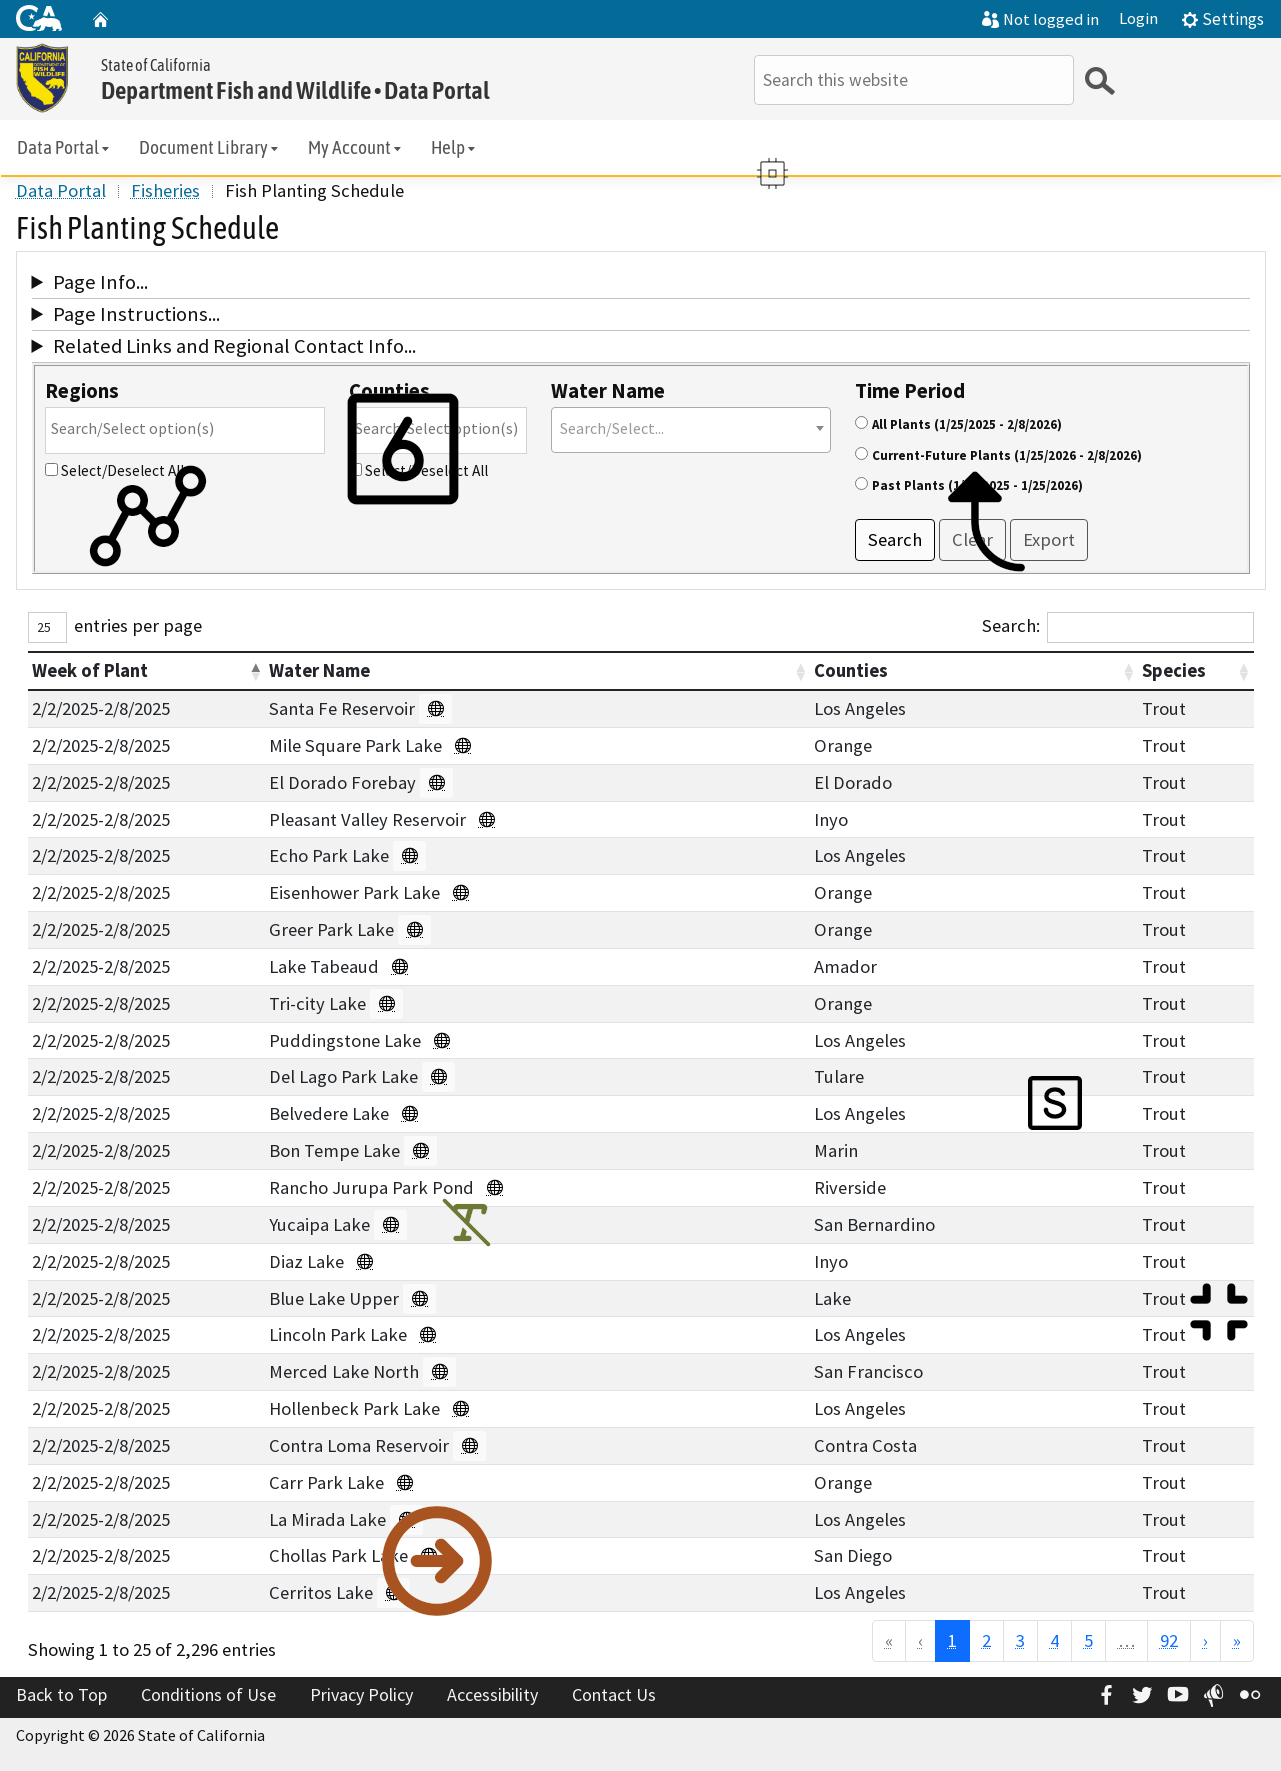  What do you see at coordinates (437, 1561) in the screenshot?
I see `go to next step or screen` at bounding box center [437, 1561].